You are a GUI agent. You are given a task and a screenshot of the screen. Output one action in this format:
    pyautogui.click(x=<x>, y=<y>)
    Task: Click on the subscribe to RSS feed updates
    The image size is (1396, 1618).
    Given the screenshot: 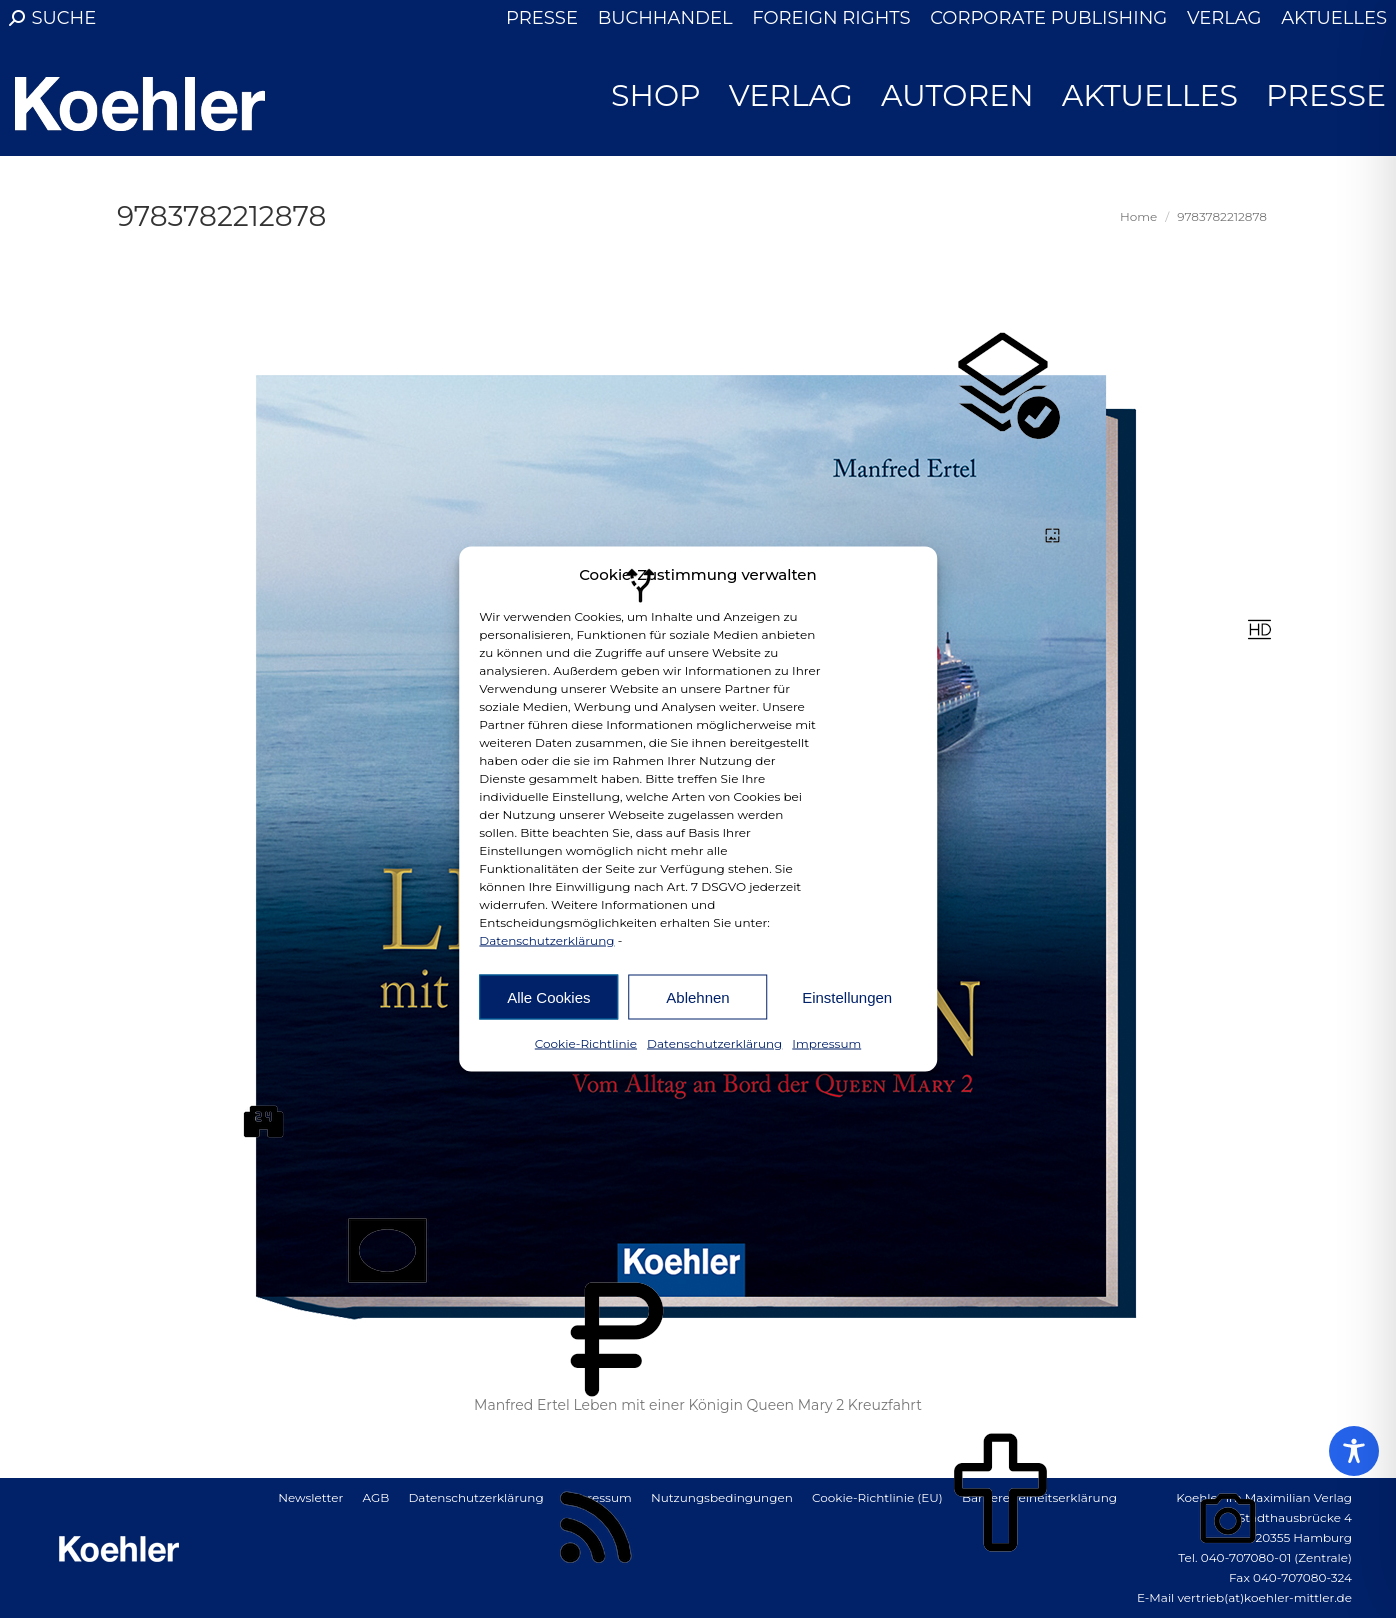 What is the action you would take?
    pyautogui.click(x=597, y=1526)
    